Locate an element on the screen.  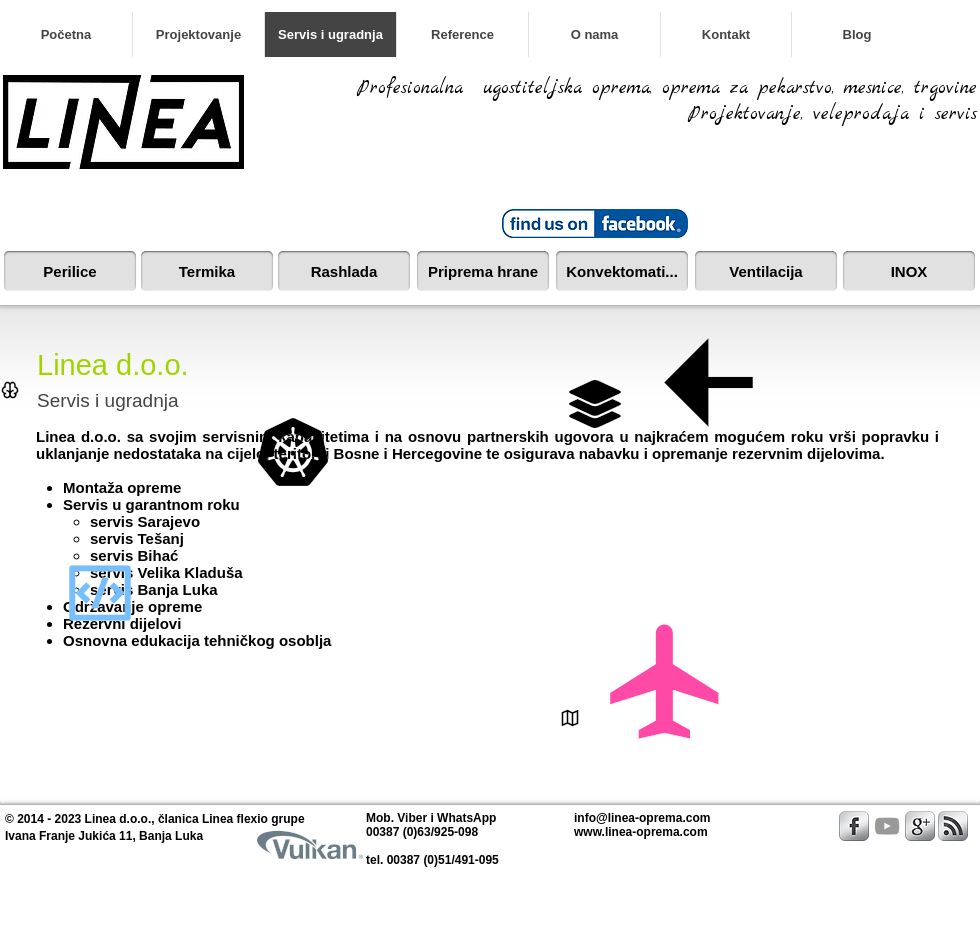
view or edit source code is located at coordinates (100, 593).